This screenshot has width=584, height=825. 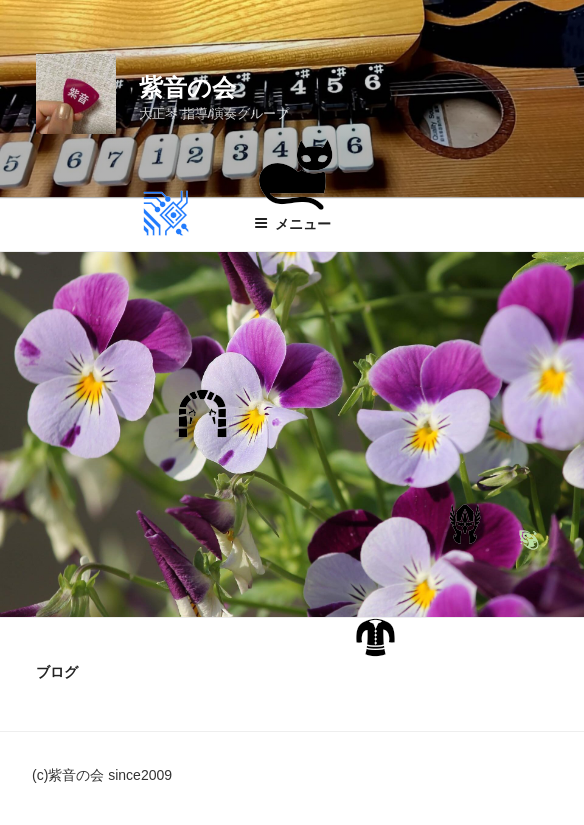 I want to click on cast a water-based spell or ability, so click(x=529, y=540).